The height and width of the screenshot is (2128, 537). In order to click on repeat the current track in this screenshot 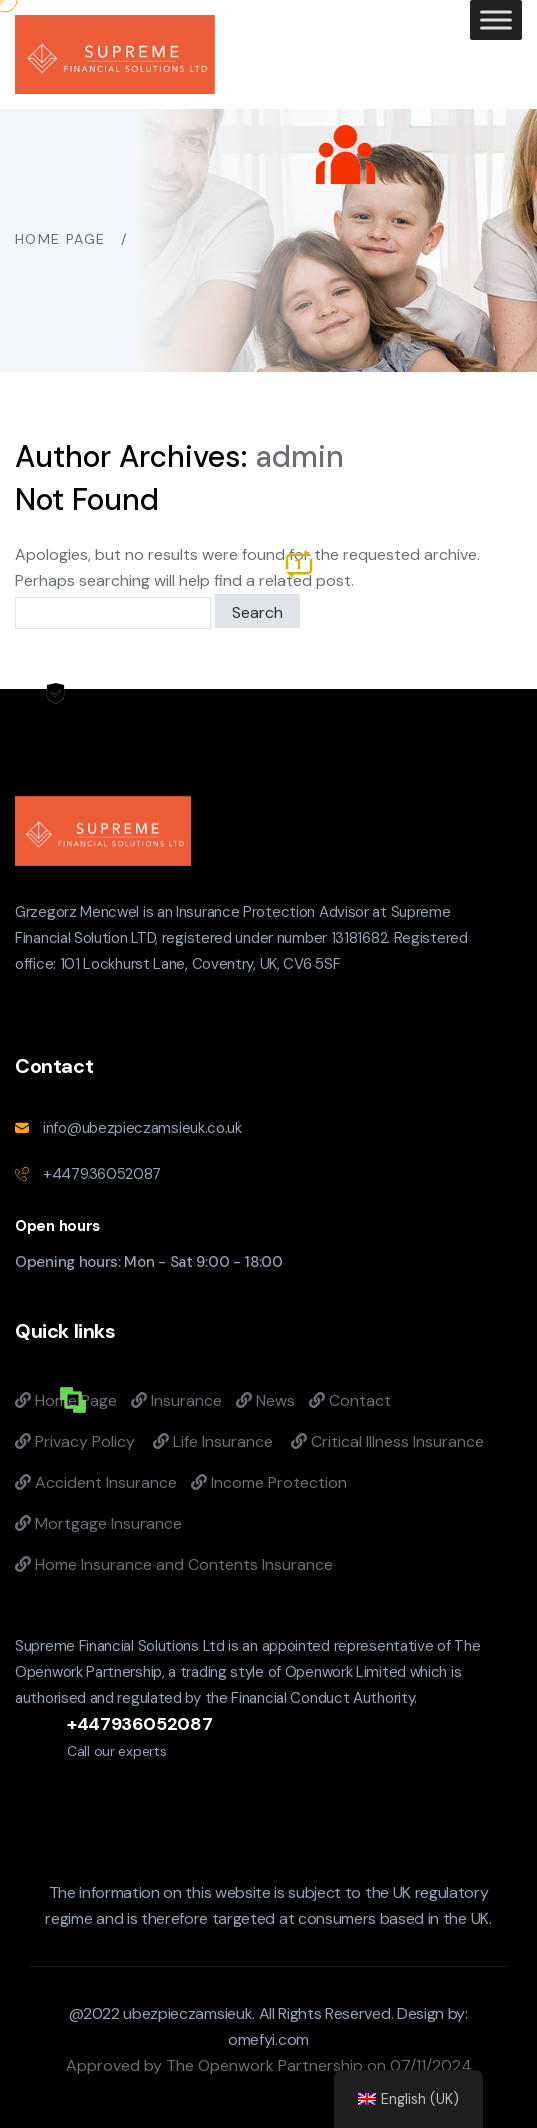, I will do `click(299, 564)`.